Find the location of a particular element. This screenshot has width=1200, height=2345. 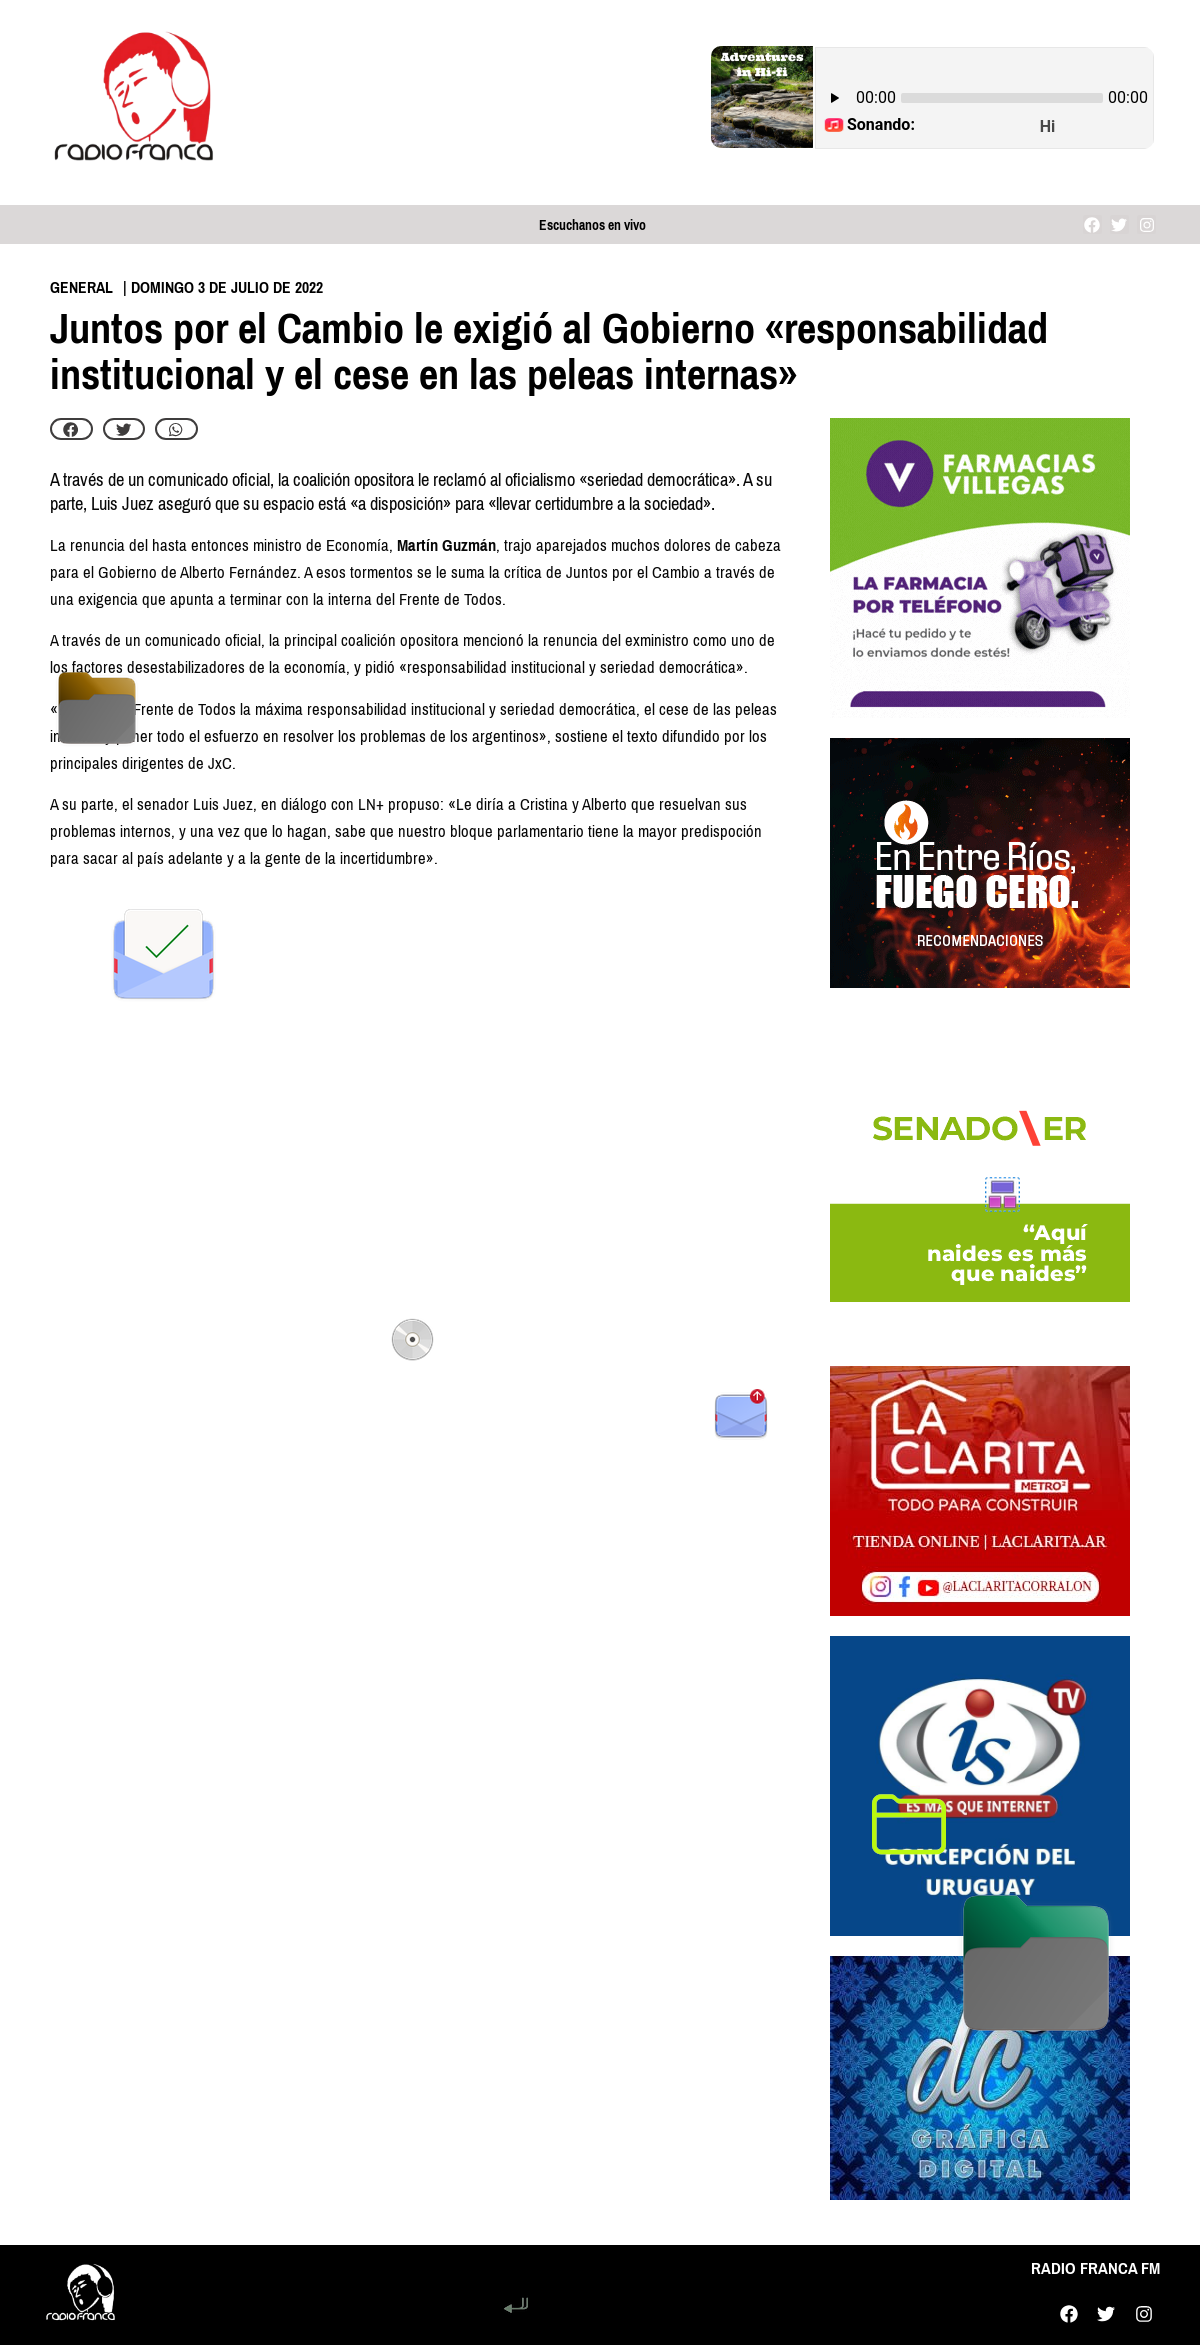

indicates a blank CD-R disc ready for burning is located at coordinates (412, 1339).